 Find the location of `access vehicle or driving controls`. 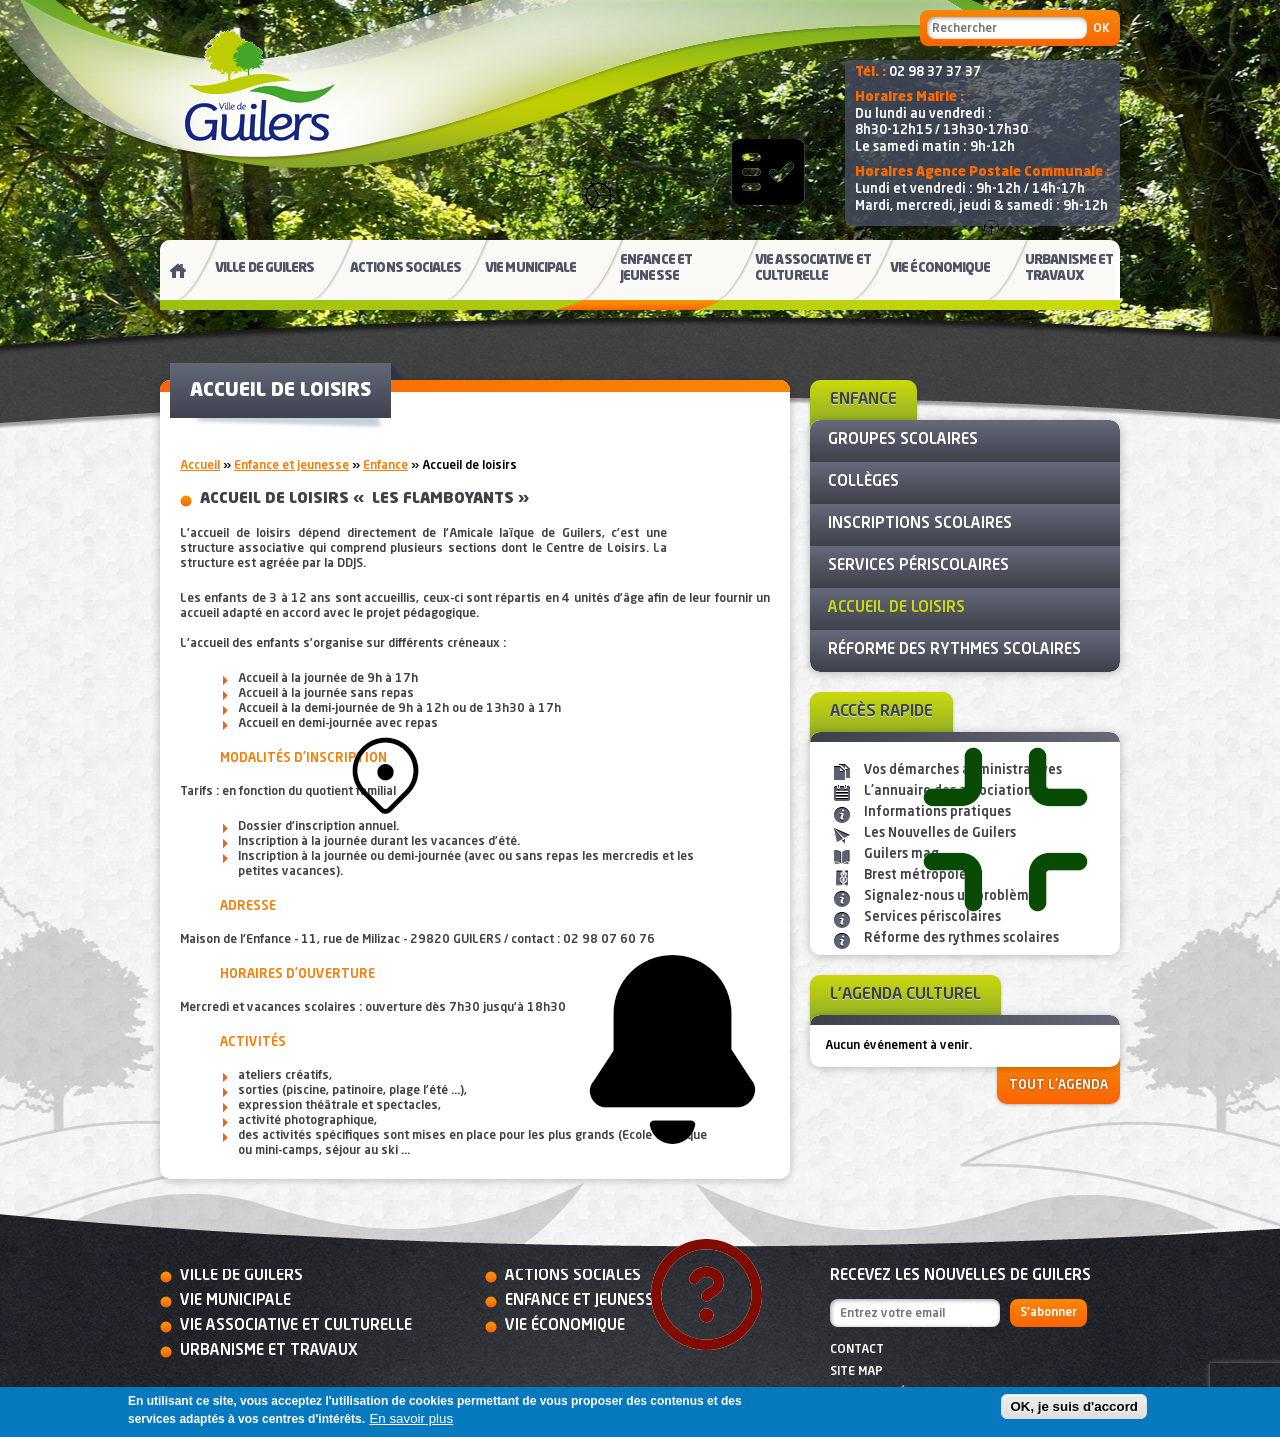

access vehicle or driving controls is located at coordinates (991, 227).